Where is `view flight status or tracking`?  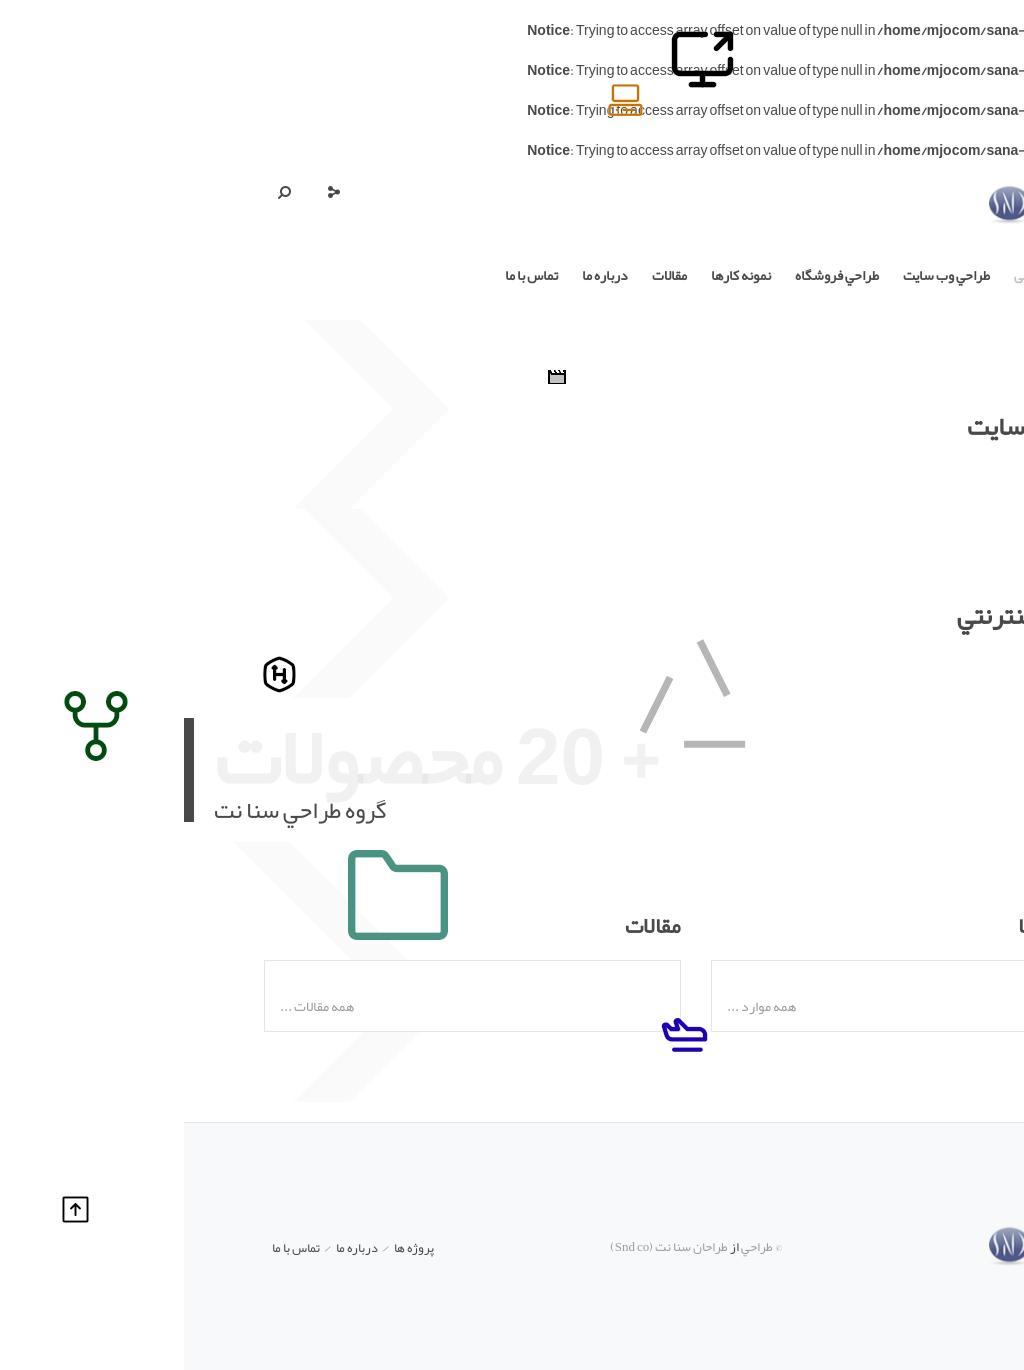 view flight status or tracking is located at coordinates (684, 1033).